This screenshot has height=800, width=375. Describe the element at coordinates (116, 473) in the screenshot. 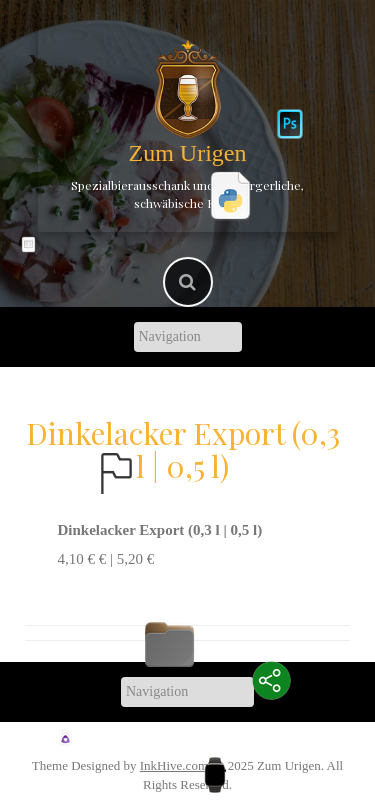

I see `access region or language settings` at that location.